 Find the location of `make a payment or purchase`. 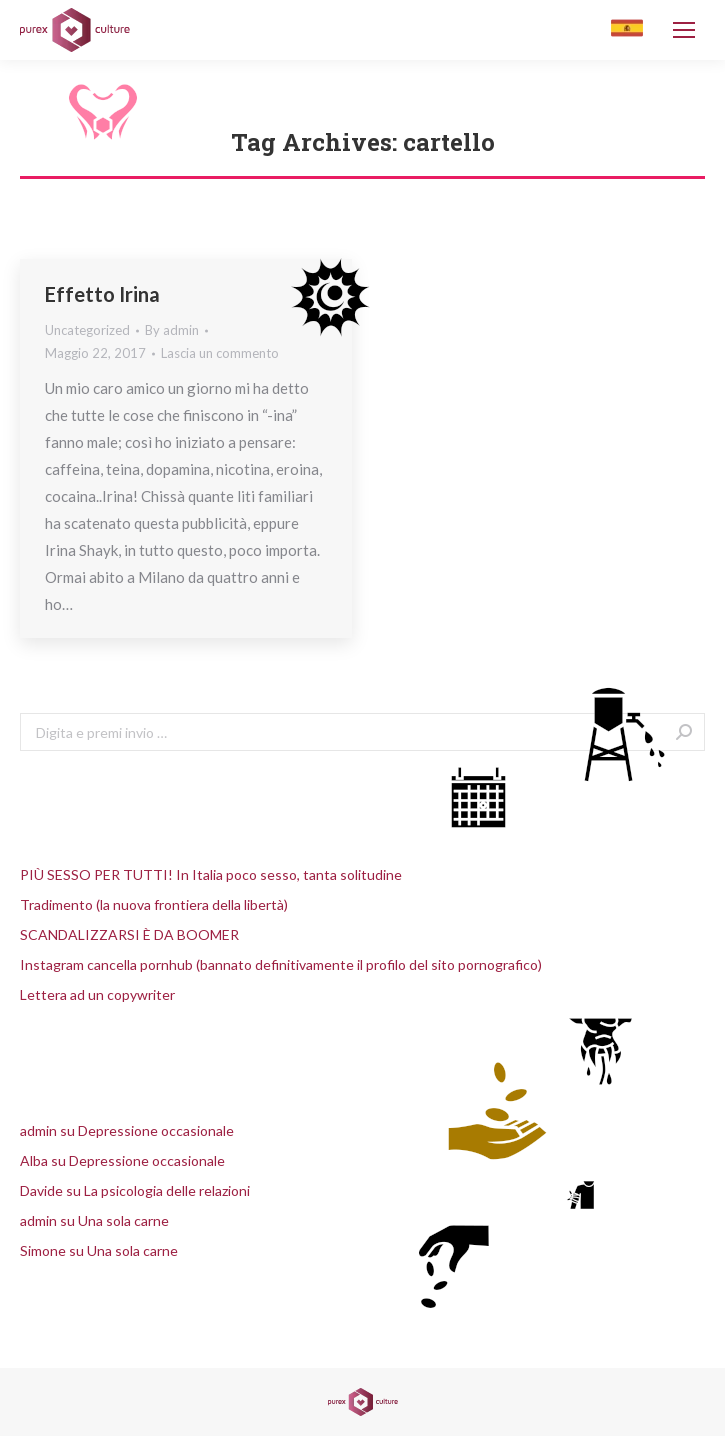

make a payment or purchase is located at coordinates (445, 1267).